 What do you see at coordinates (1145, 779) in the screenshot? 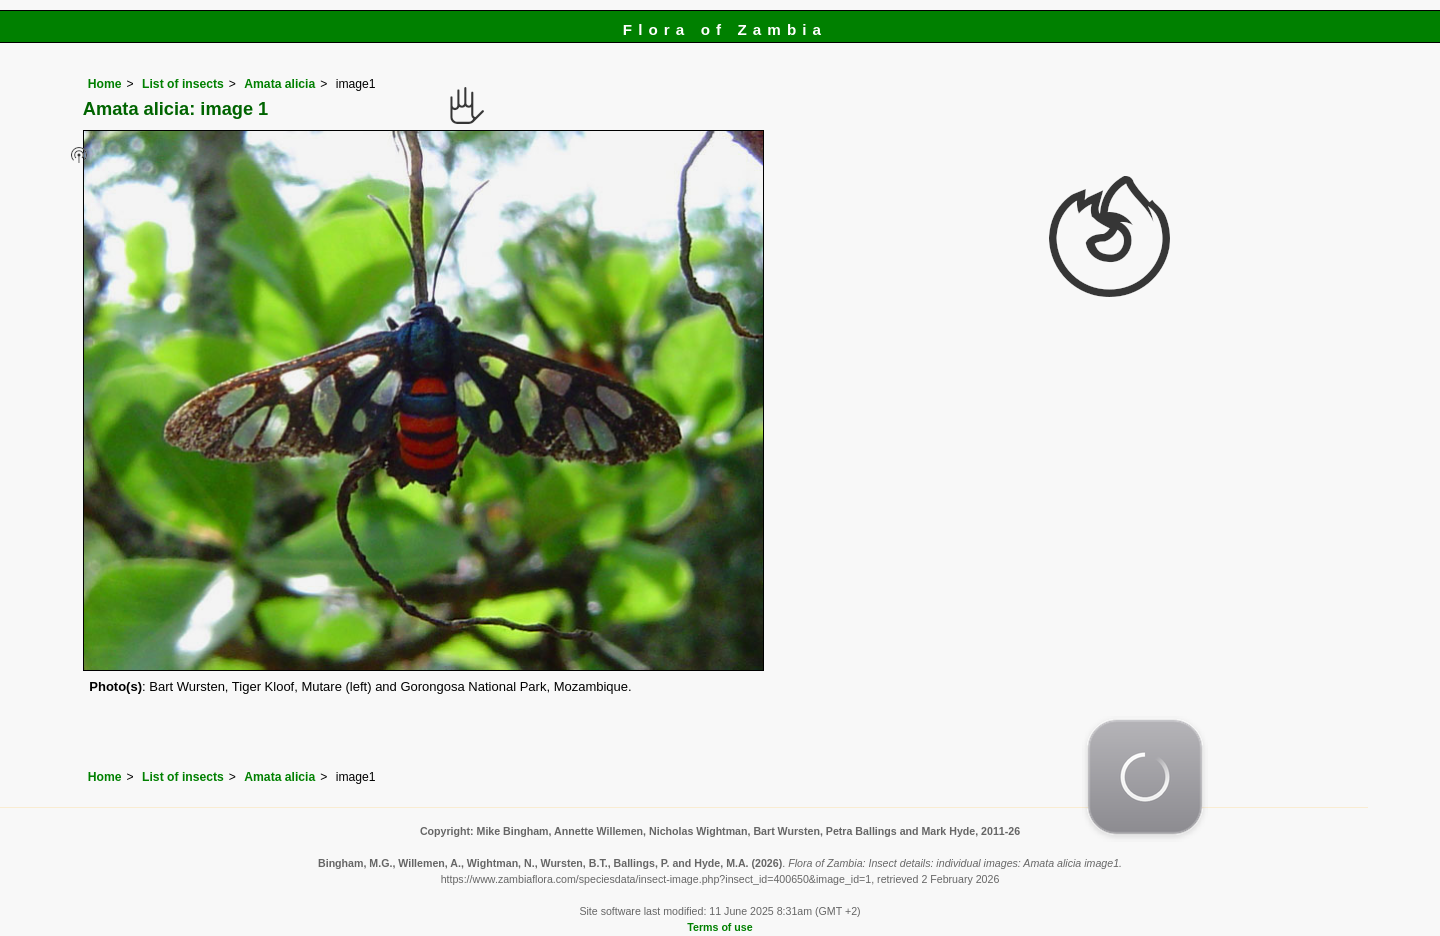
I see `access startup screen or boot settings` at bounding box center [1145, 779].